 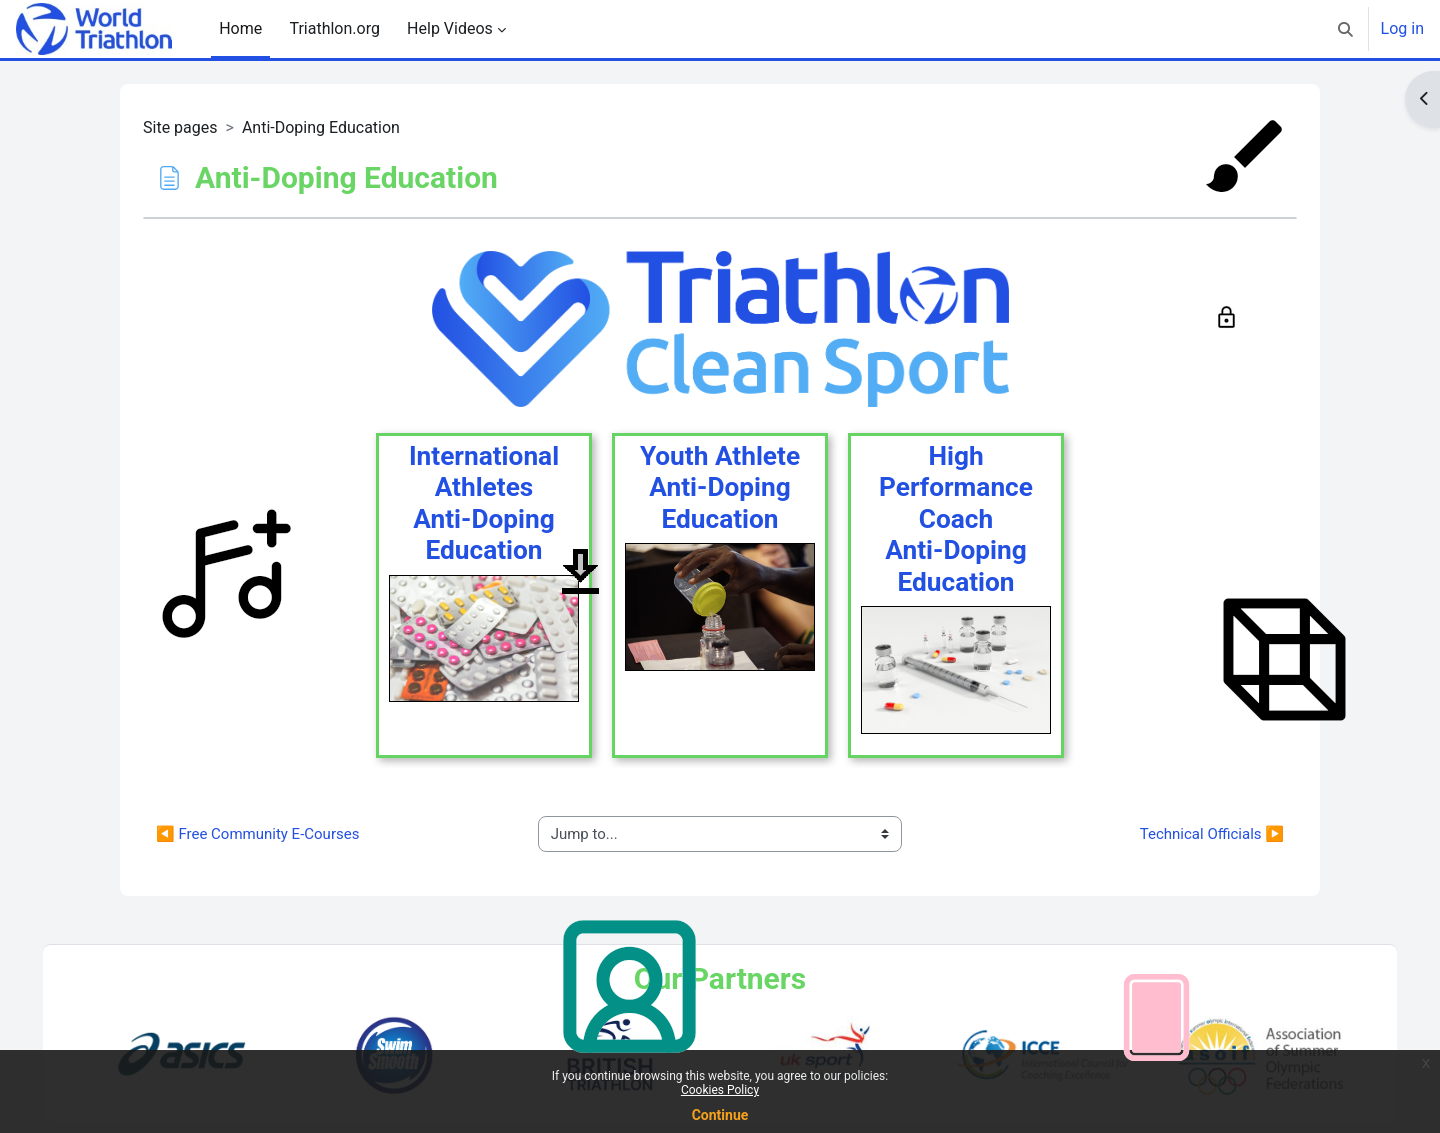 I want to click on access drawing or painting tools, so click(x=1246, y=156).